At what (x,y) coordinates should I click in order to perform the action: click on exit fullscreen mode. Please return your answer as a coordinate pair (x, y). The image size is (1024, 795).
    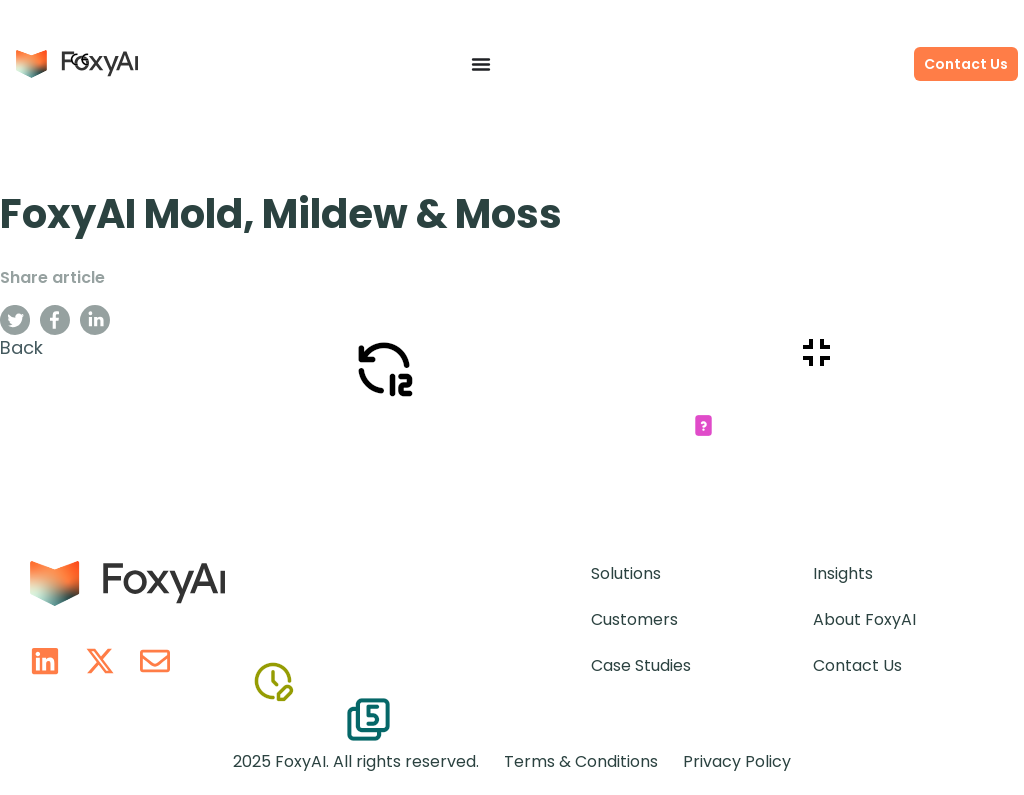
    Looking at the image, I should click on (816, 352).